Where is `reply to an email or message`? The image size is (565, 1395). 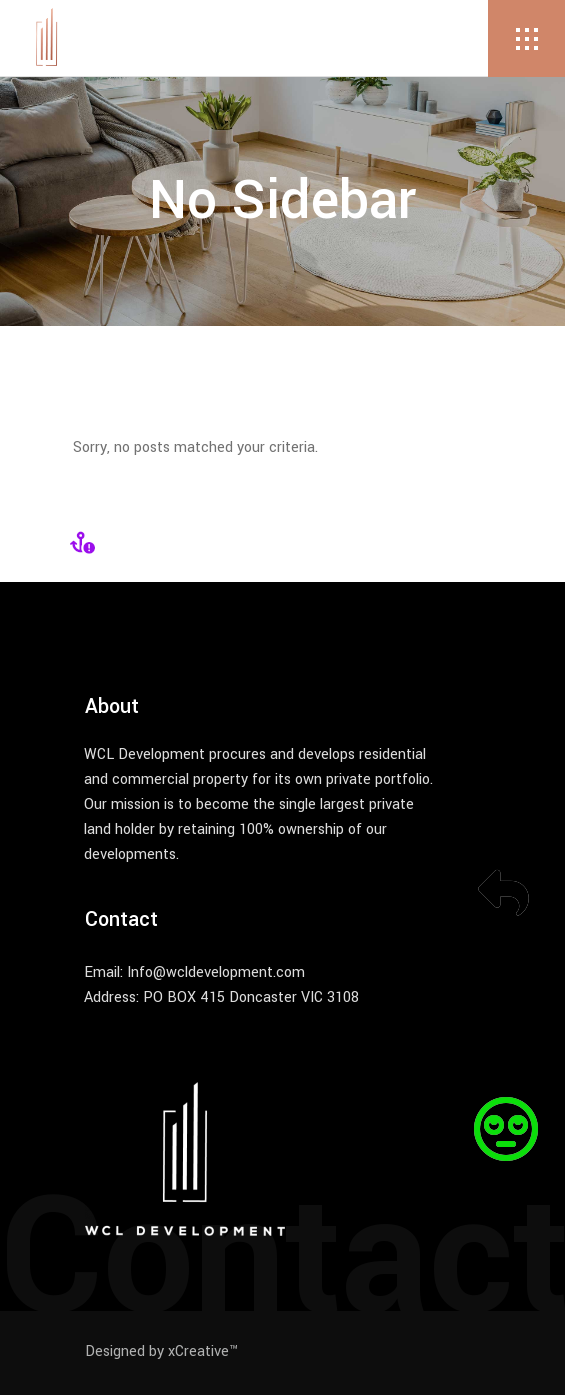
reply to an email or message is located at coordinates (503, 893).